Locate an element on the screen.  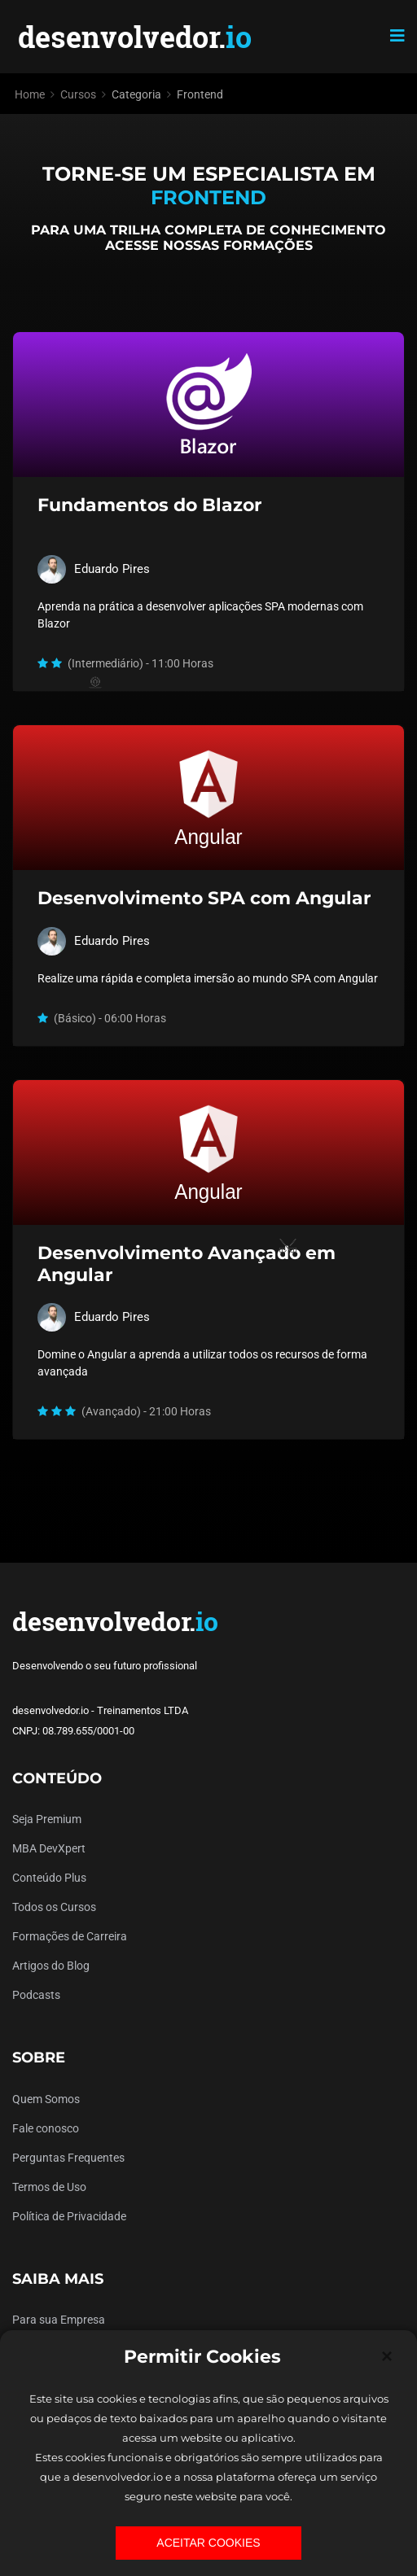
access webcam or camera settings is located at coordinates (95, 683).